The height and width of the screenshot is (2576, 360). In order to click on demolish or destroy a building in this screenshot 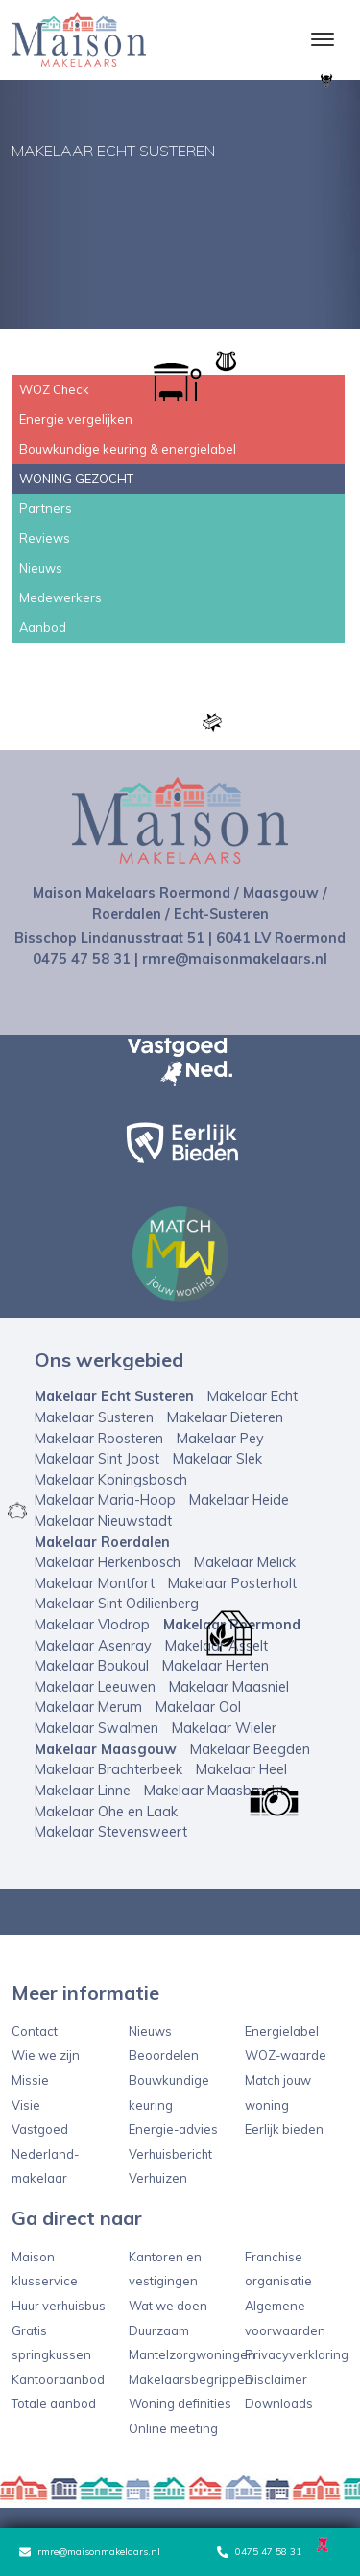, I will do `click(323, 2544)`.